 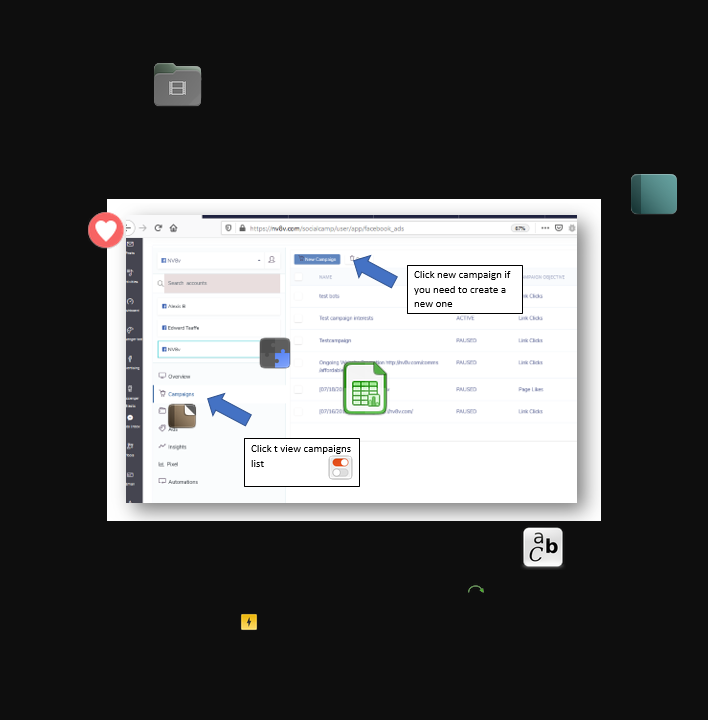 I want to click on manage bluetooth plugins or extensions, so click(x=275, y=353).